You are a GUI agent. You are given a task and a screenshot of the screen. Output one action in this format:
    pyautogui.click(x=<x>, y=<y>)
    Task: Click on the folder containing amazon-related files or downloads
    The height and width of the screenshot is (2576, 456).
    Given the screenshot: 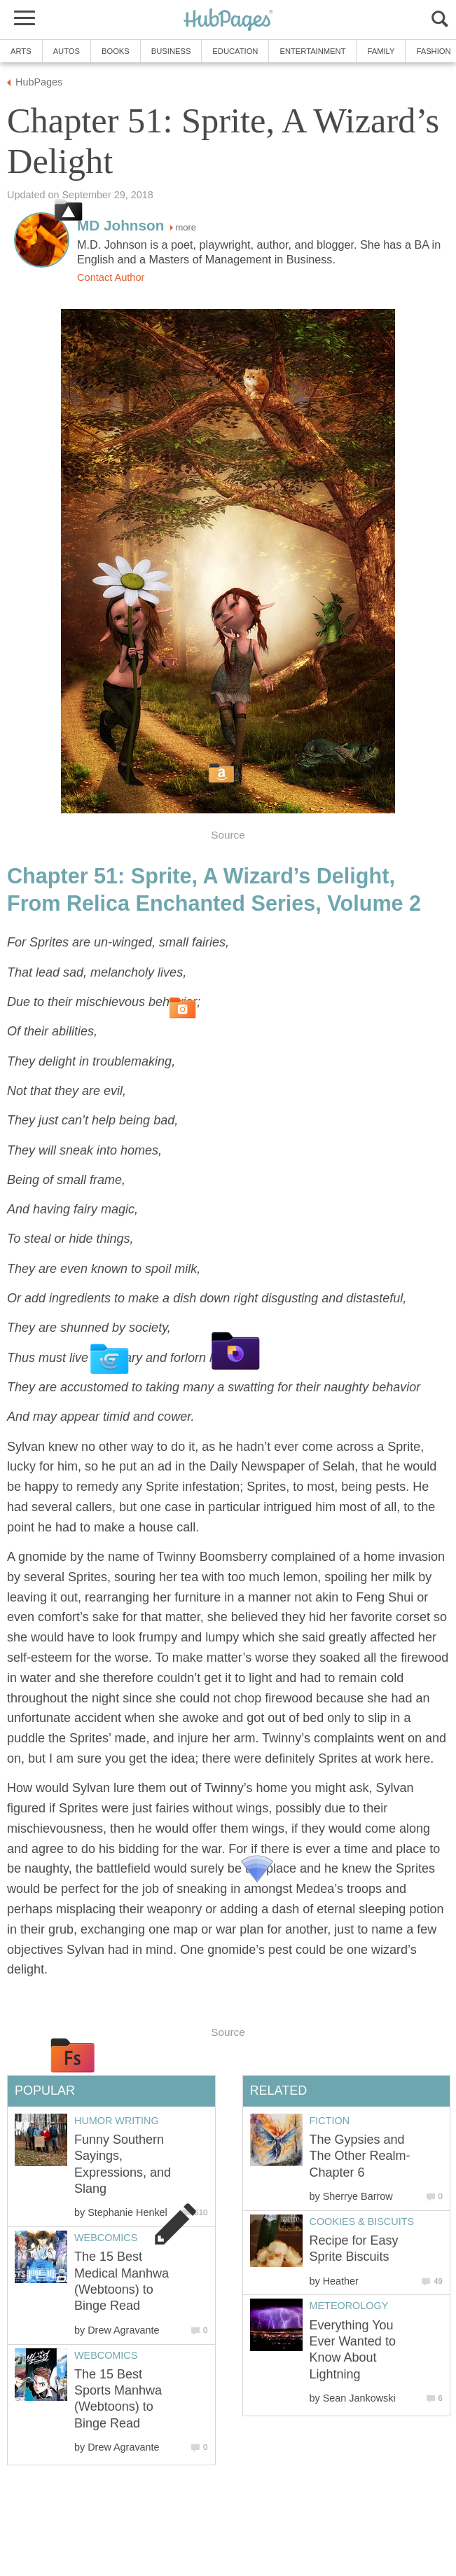 What is the action you would take?
    pyautogui.click(x=221, y=773)
    